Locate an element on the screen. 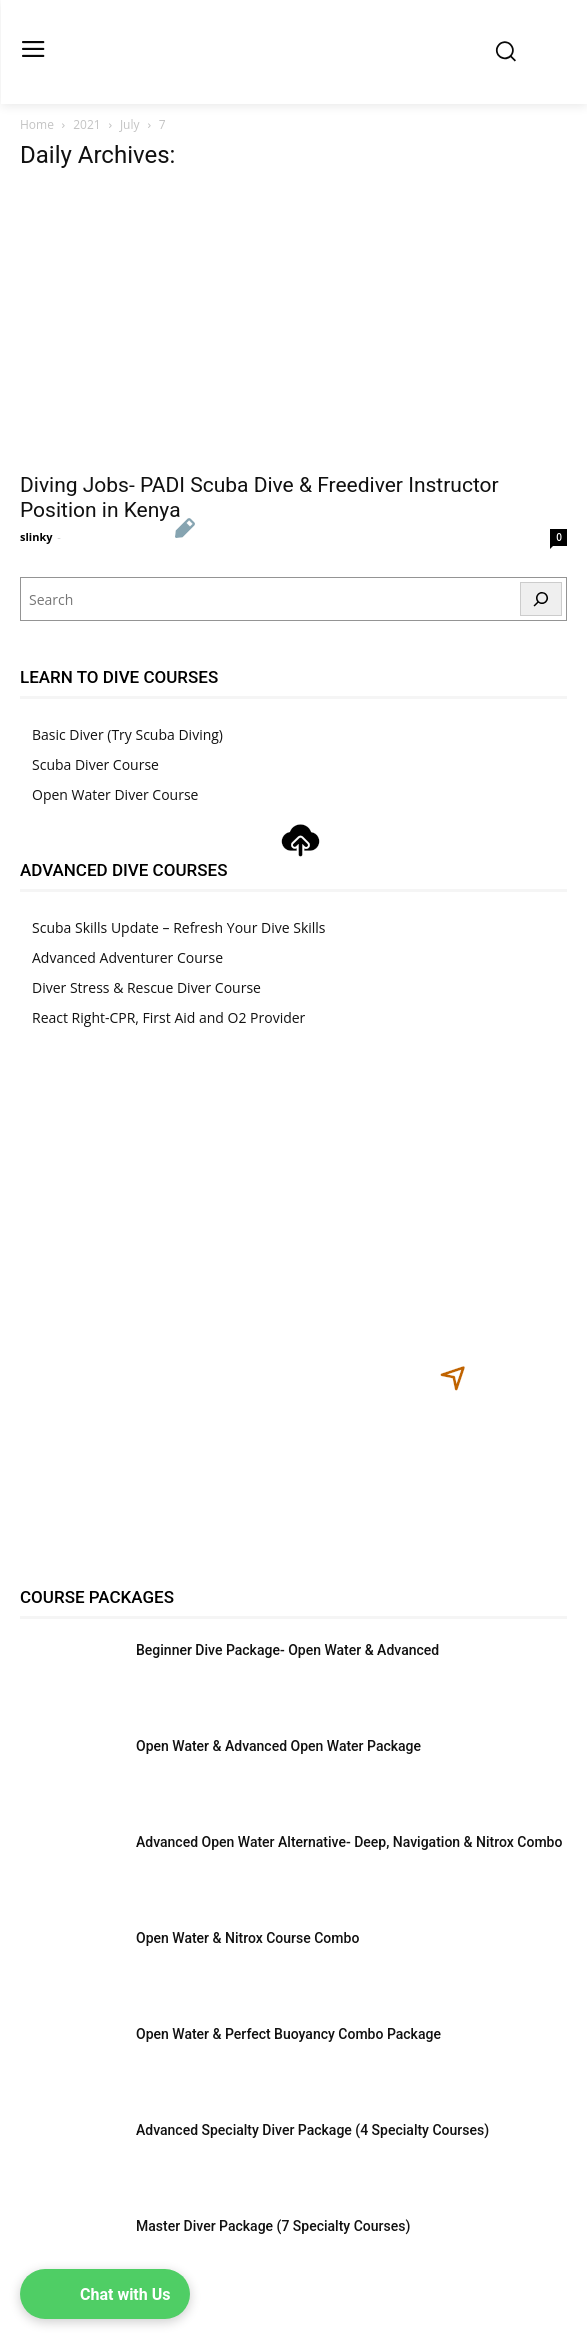 Image resolution: width=587 pixels, height=2344 pixels. tap to navigate to a destination is located at coordinates (454, 1377).